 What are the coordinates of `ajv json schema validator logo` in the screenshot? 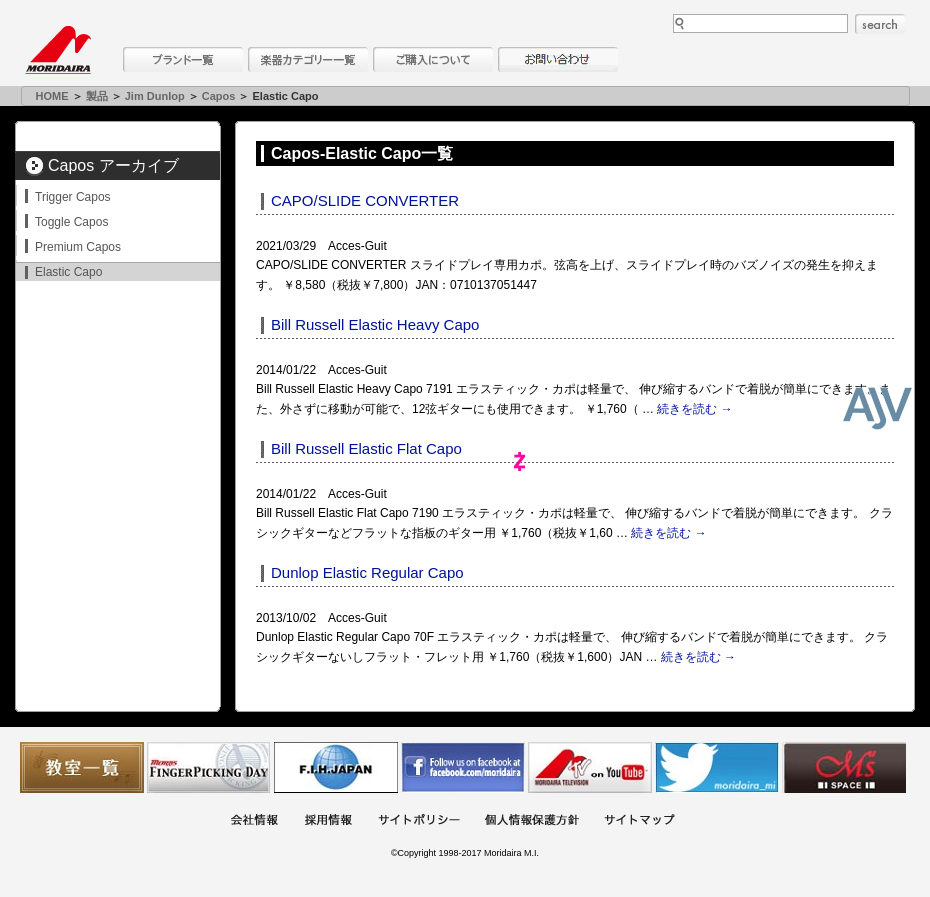 It's located at (877, 408).